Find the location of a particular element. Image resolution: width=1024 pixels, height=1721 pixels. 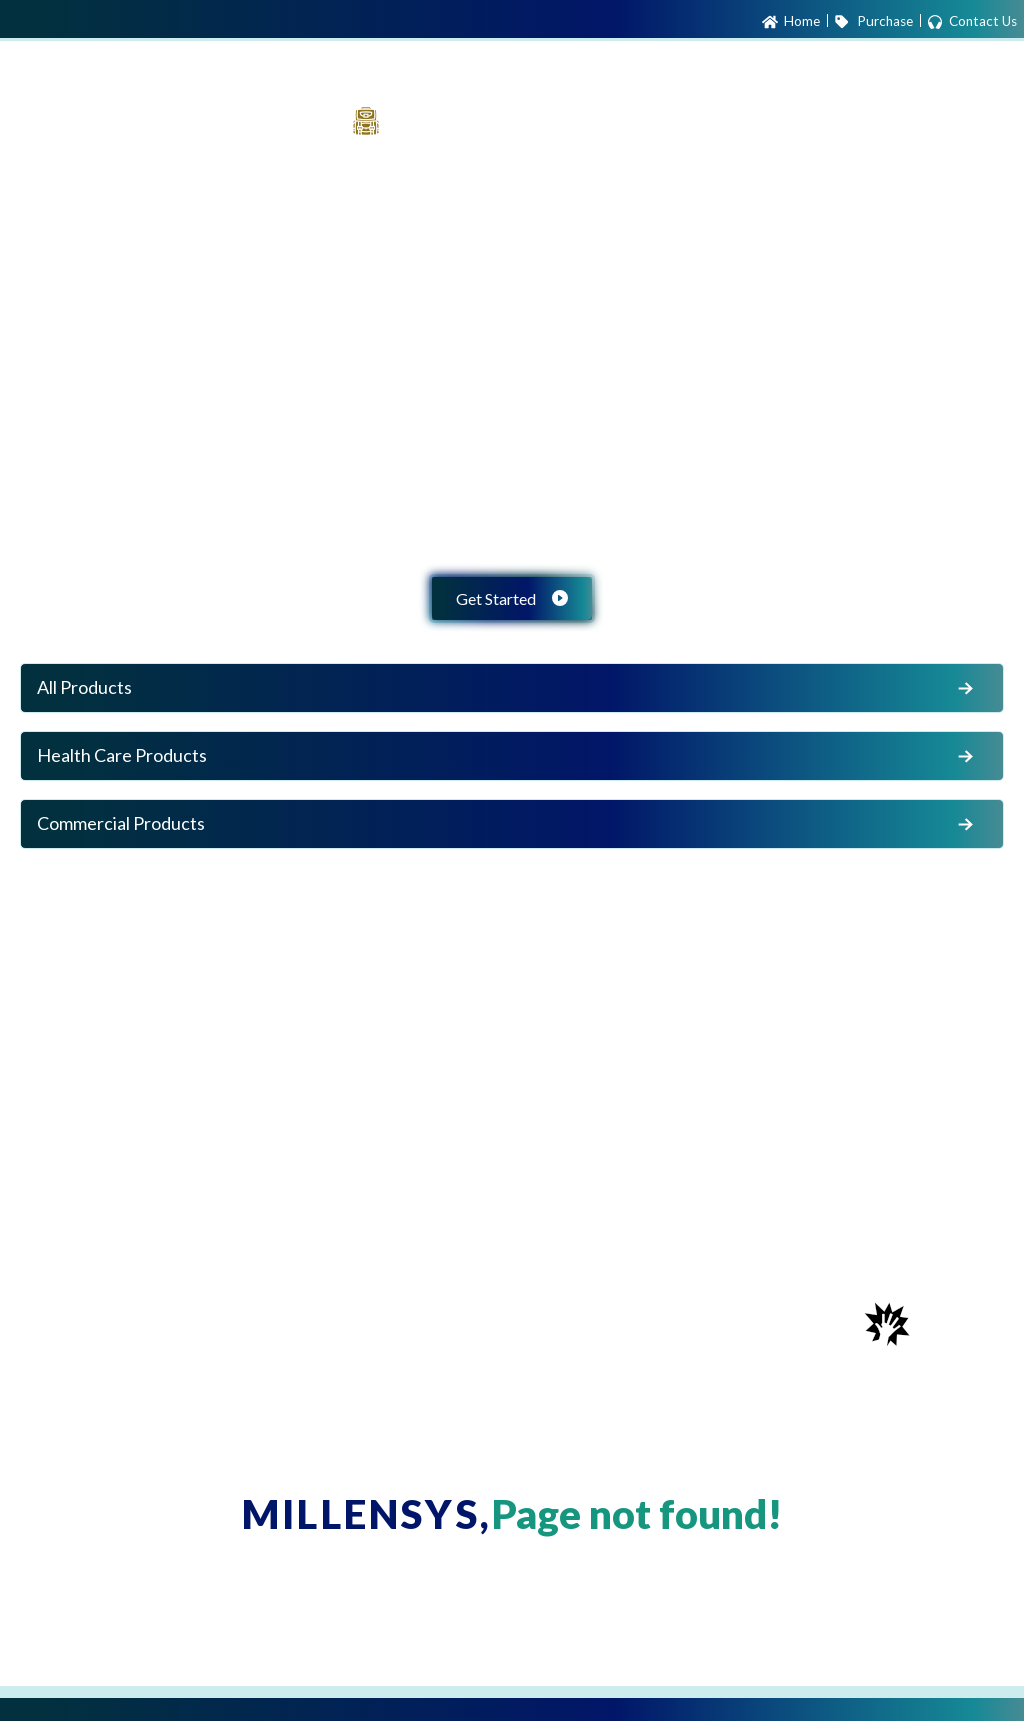

access your inventory or stored items is located at coordinates (366, 121).